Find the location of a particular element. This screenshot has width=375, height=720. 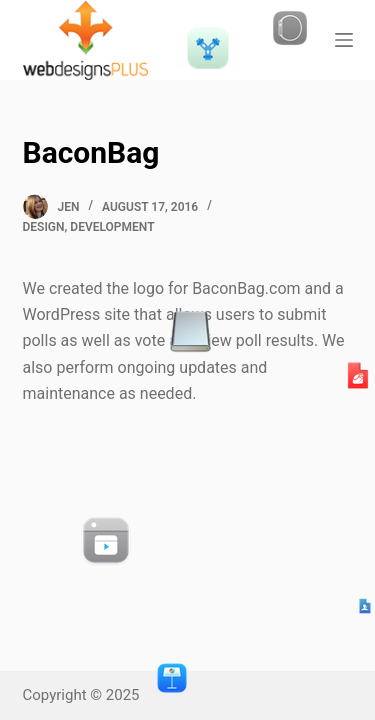

user data or contacts file is located at coordinates (365, 606).